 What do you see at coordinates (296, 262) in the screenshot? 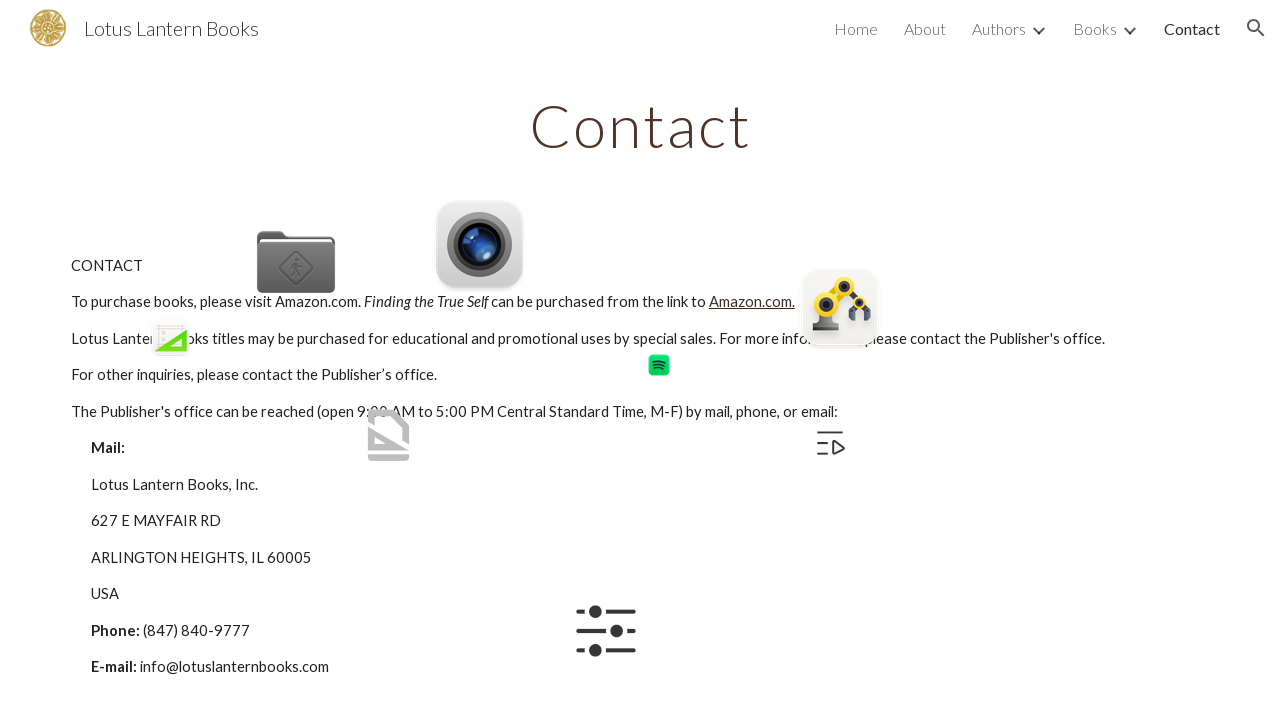
I see `access public or shared folder` at bounding box center [296, 262].